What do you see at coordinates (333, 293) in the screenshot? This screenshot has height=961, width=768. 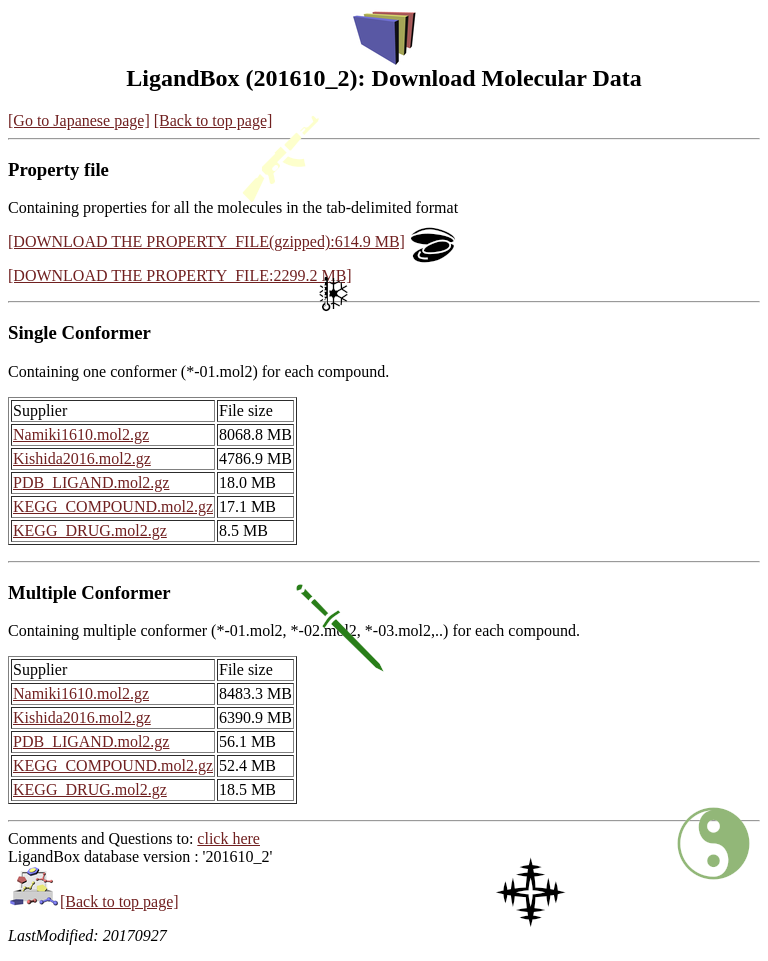 I see `indicates cold temperature or low reading` at bounding box center [333, 293].